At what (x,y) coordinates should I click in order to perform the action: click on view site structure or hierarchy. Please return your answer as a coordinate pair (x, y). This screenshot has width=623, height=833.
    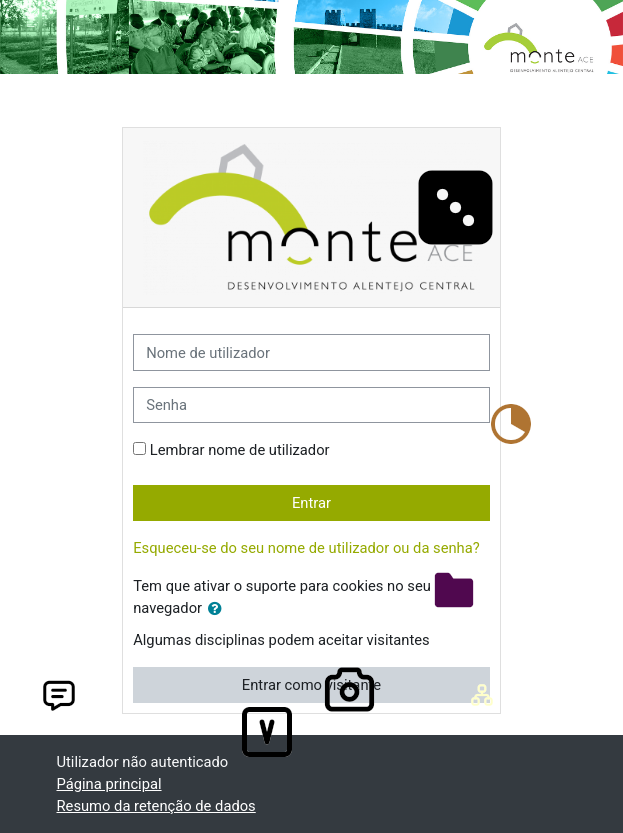
    Looking at the image, I should click on (482, 695).